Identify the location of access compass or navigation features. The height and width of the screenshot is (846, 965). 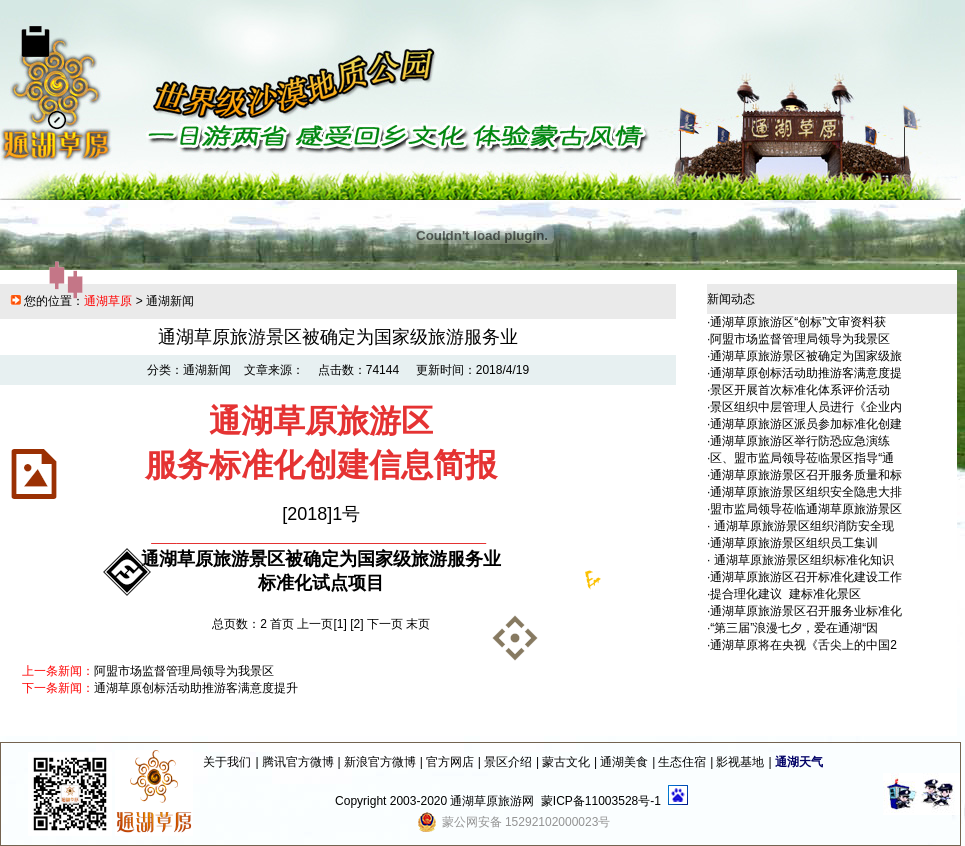
(57, 120).